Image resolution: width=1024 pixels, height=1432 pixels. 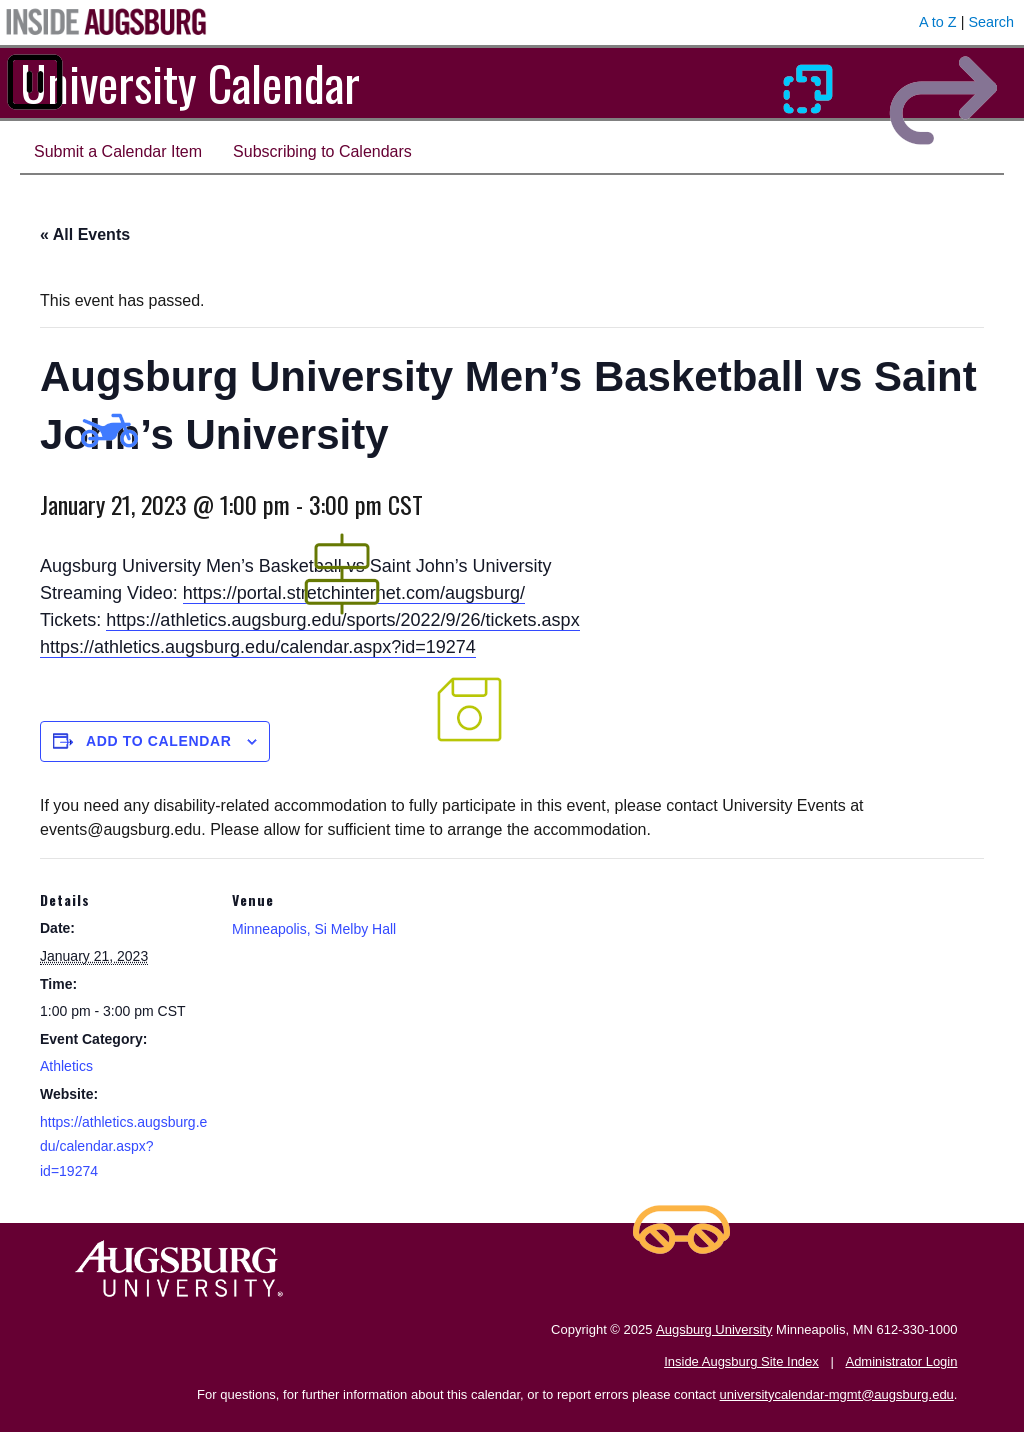 I want to click on select motorcycle as vehicle type, so click(x=109, y=431).